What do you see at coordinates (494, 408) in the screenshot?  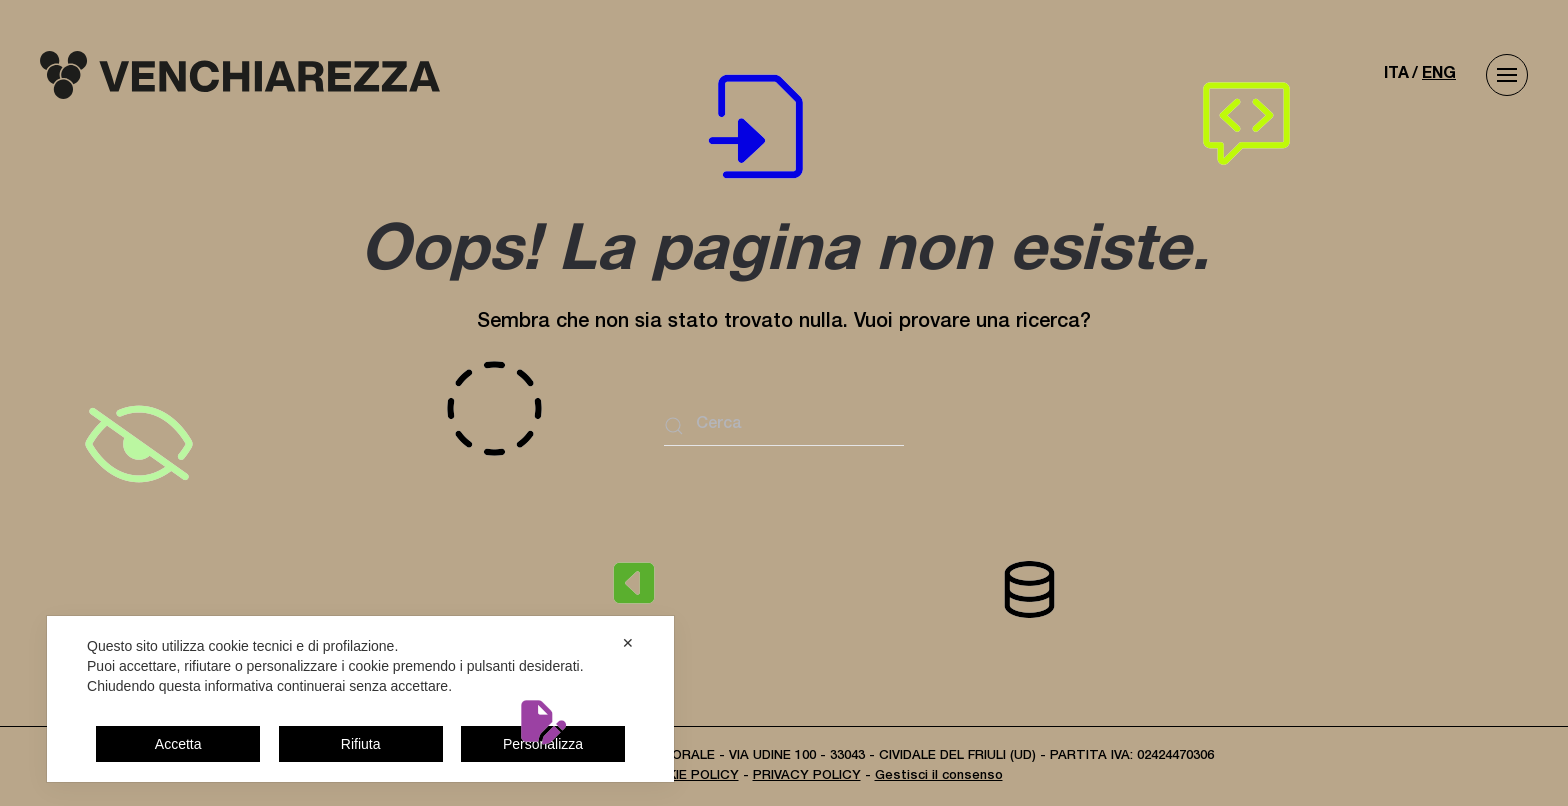 I see `create a new draft issue` at bounding box center [494, 408].